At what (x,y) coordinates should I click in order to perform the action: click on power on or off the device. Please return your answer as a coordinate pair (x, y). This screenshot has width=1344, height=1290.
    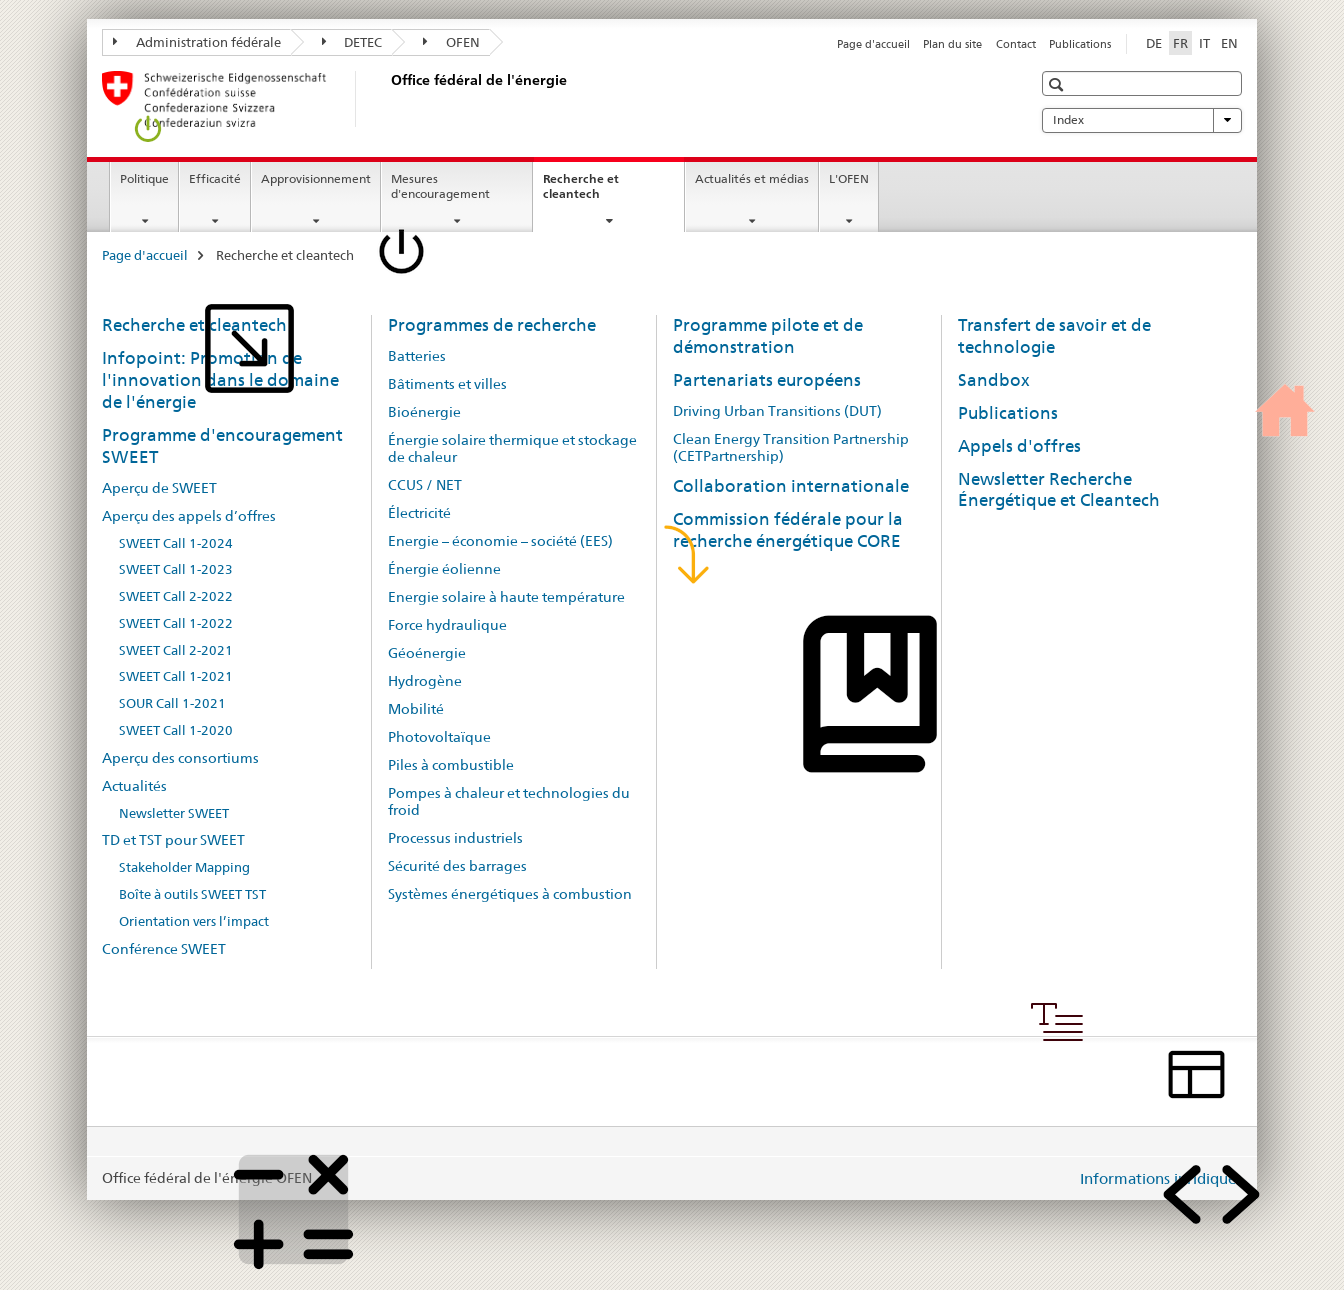
    Looking at the image, I should click on (401, 251).